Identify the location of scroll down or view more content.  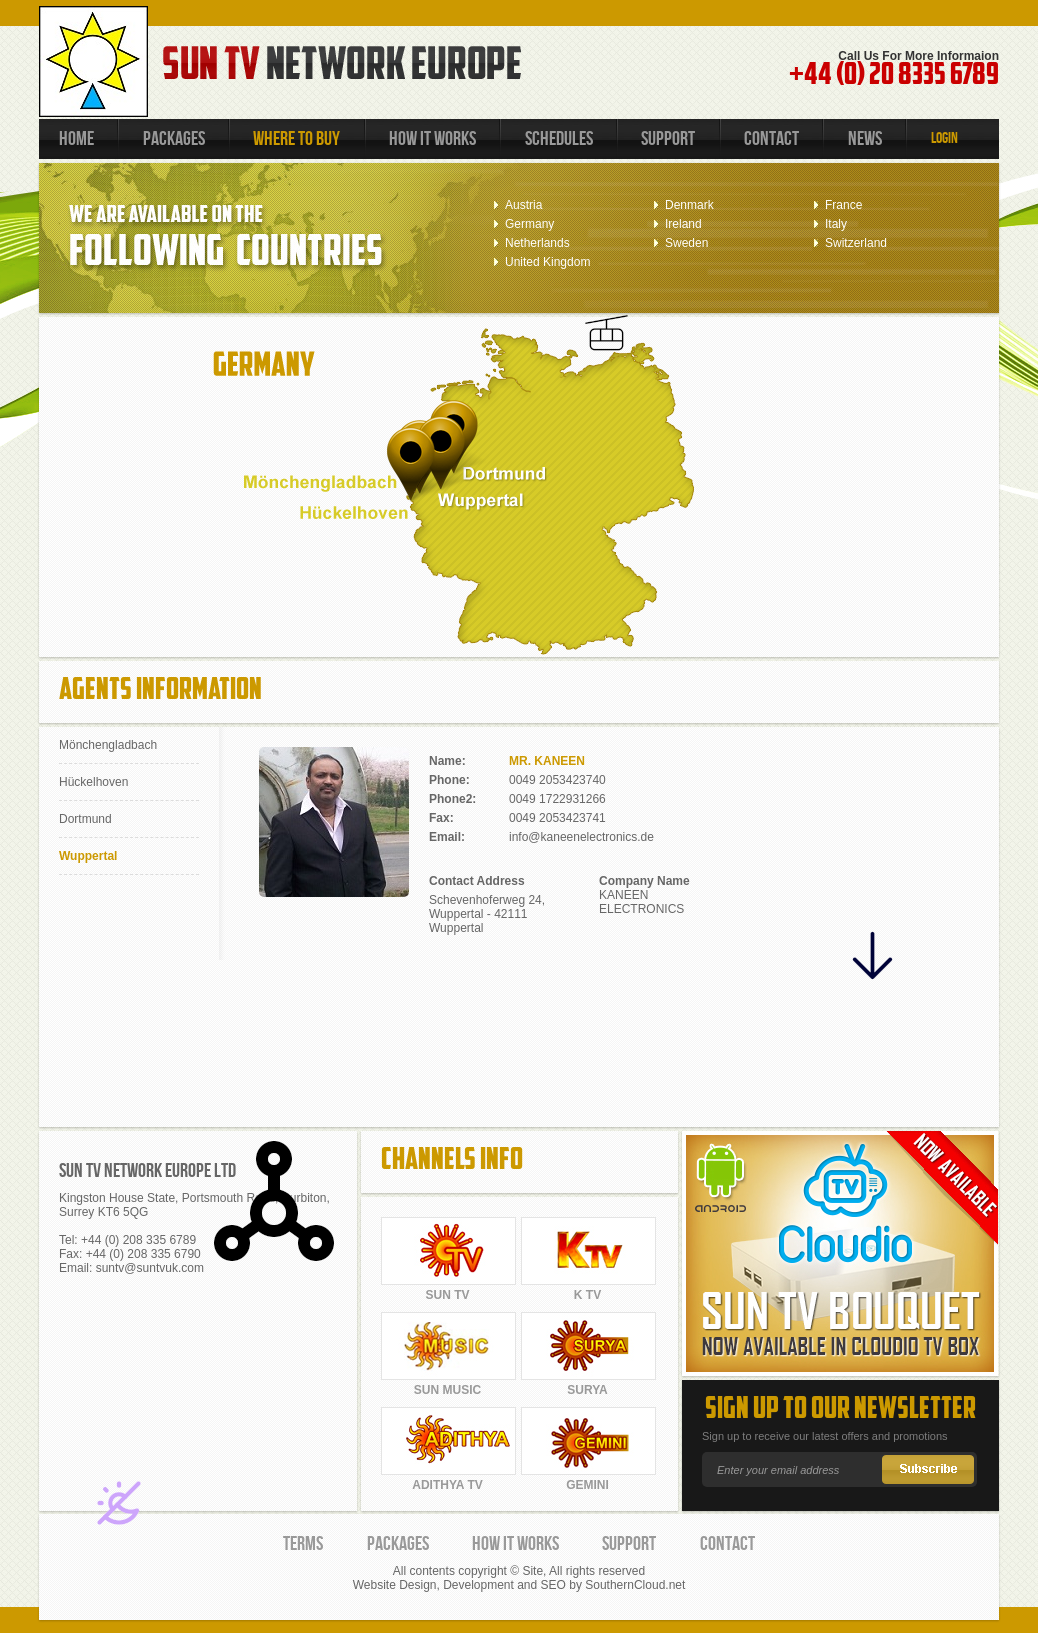
(872, 955).